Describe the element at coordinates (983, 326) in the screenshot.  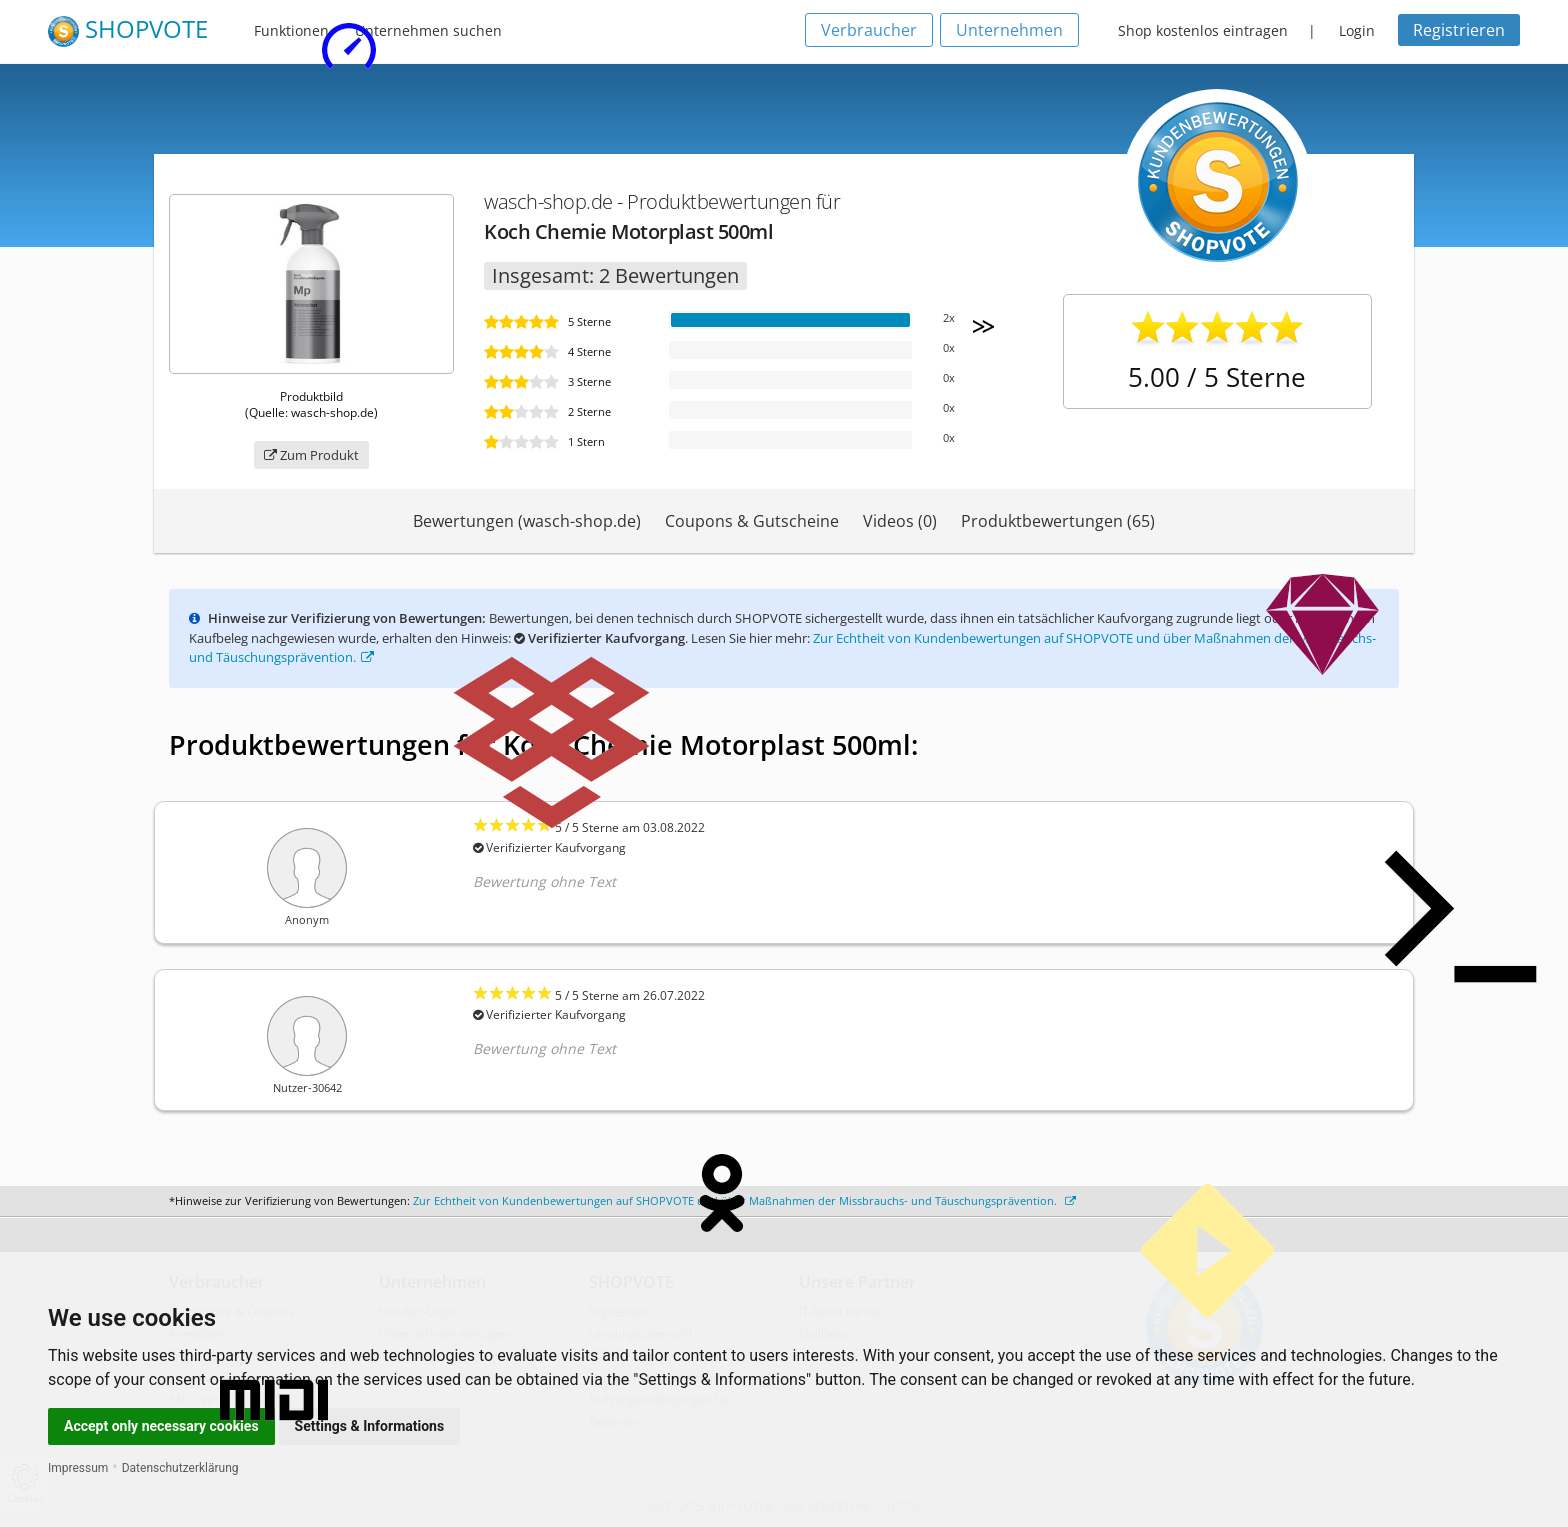
I see `cobalt app or service logo` at that location.